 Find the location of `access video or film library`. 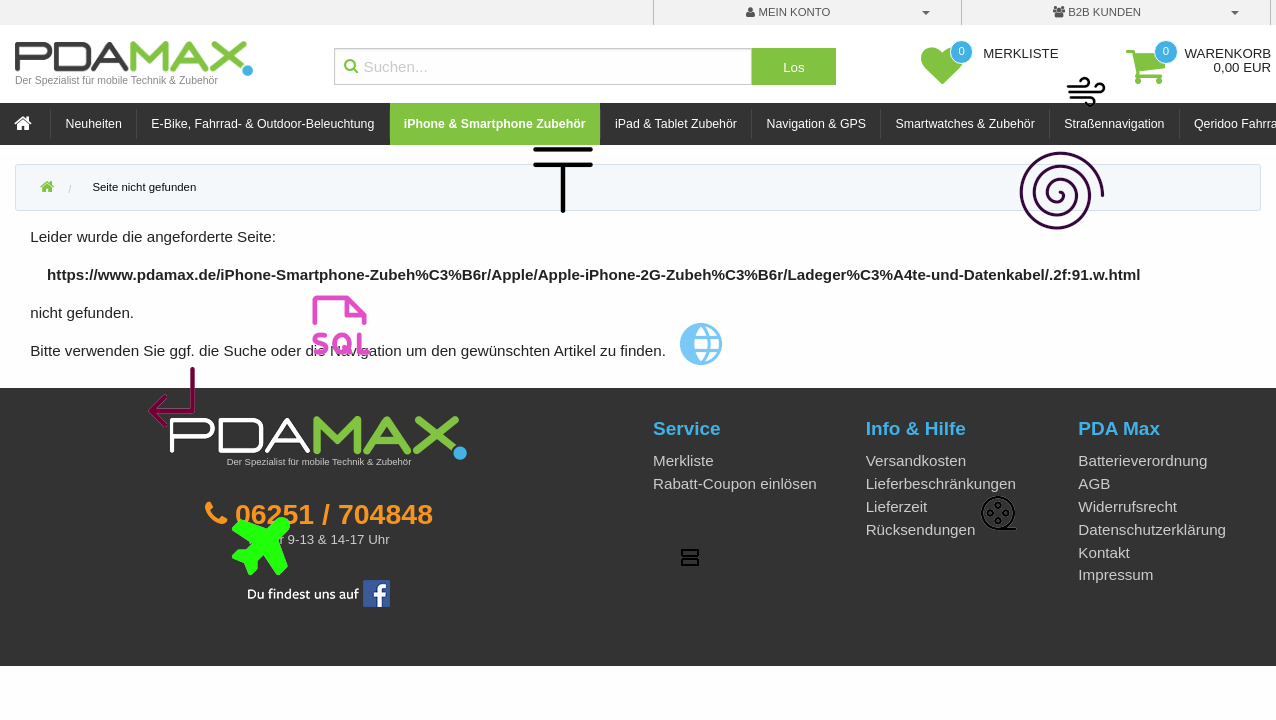

access video or film library is located at coordinates (998, 513).